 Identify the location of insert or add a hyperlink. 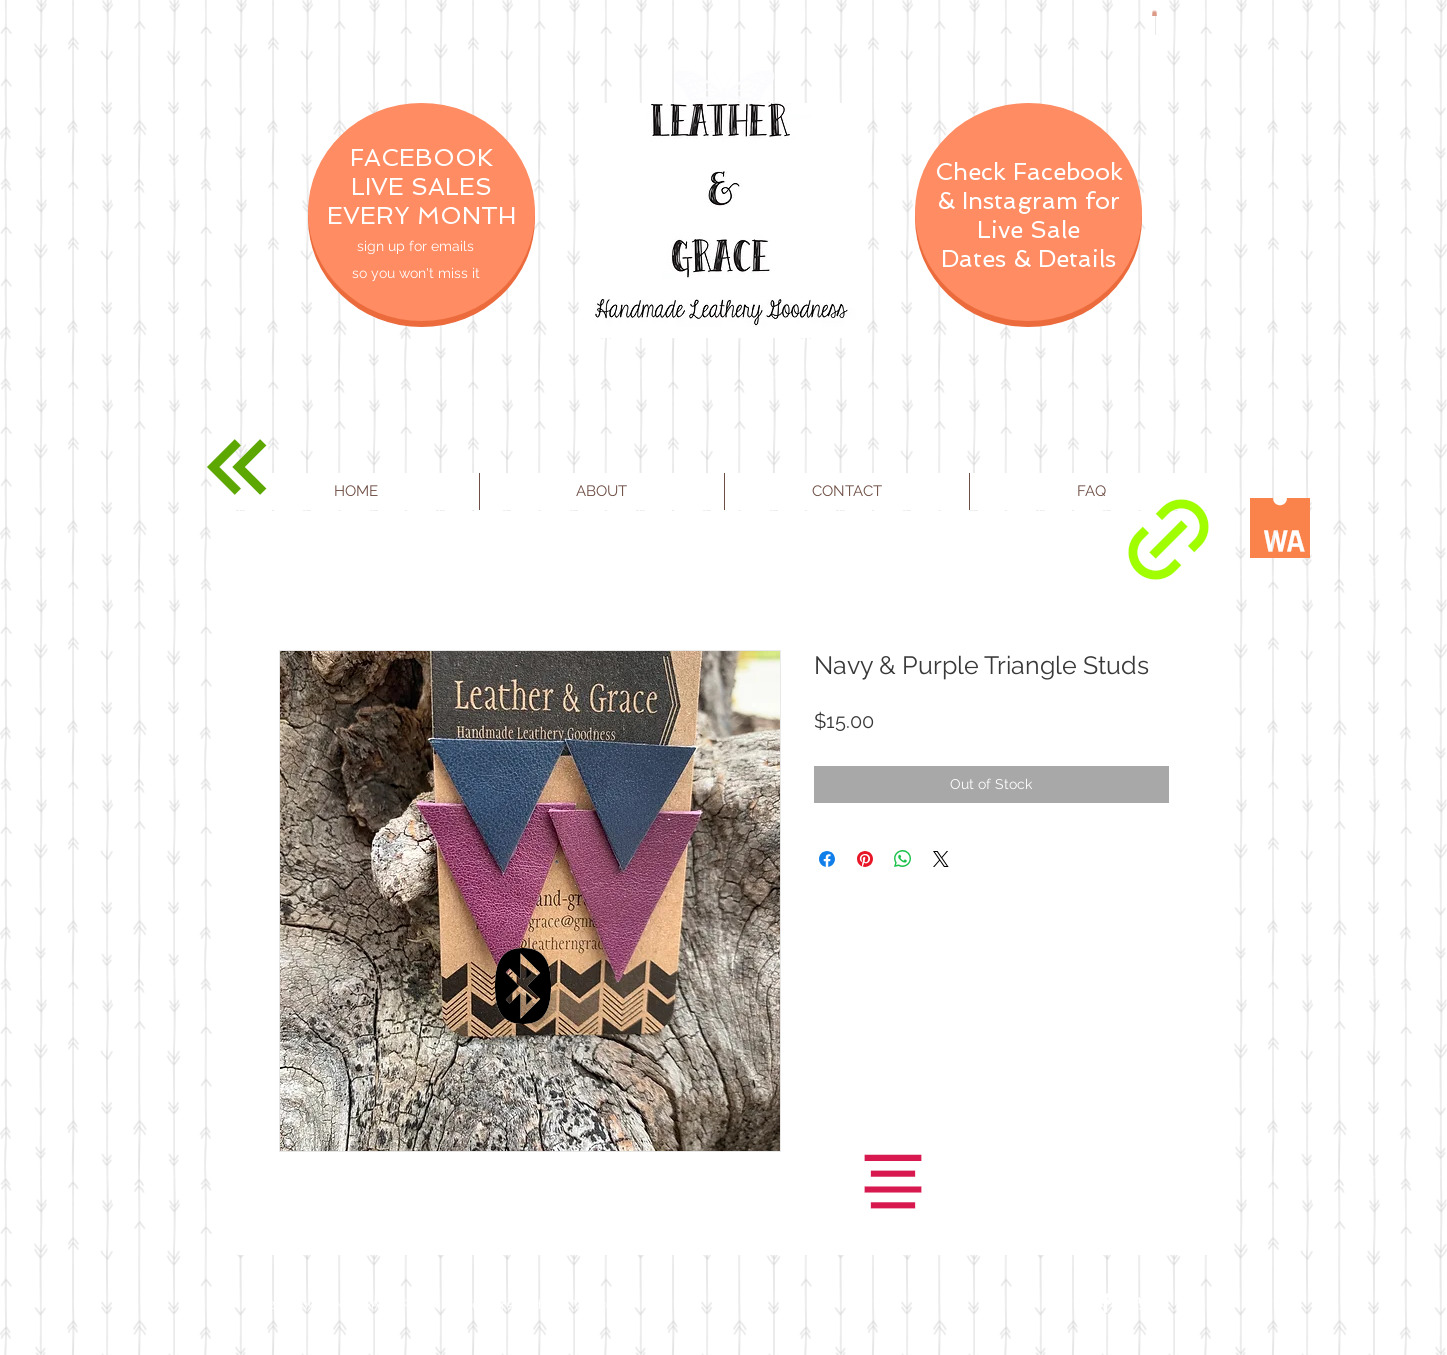
(1168, 539).